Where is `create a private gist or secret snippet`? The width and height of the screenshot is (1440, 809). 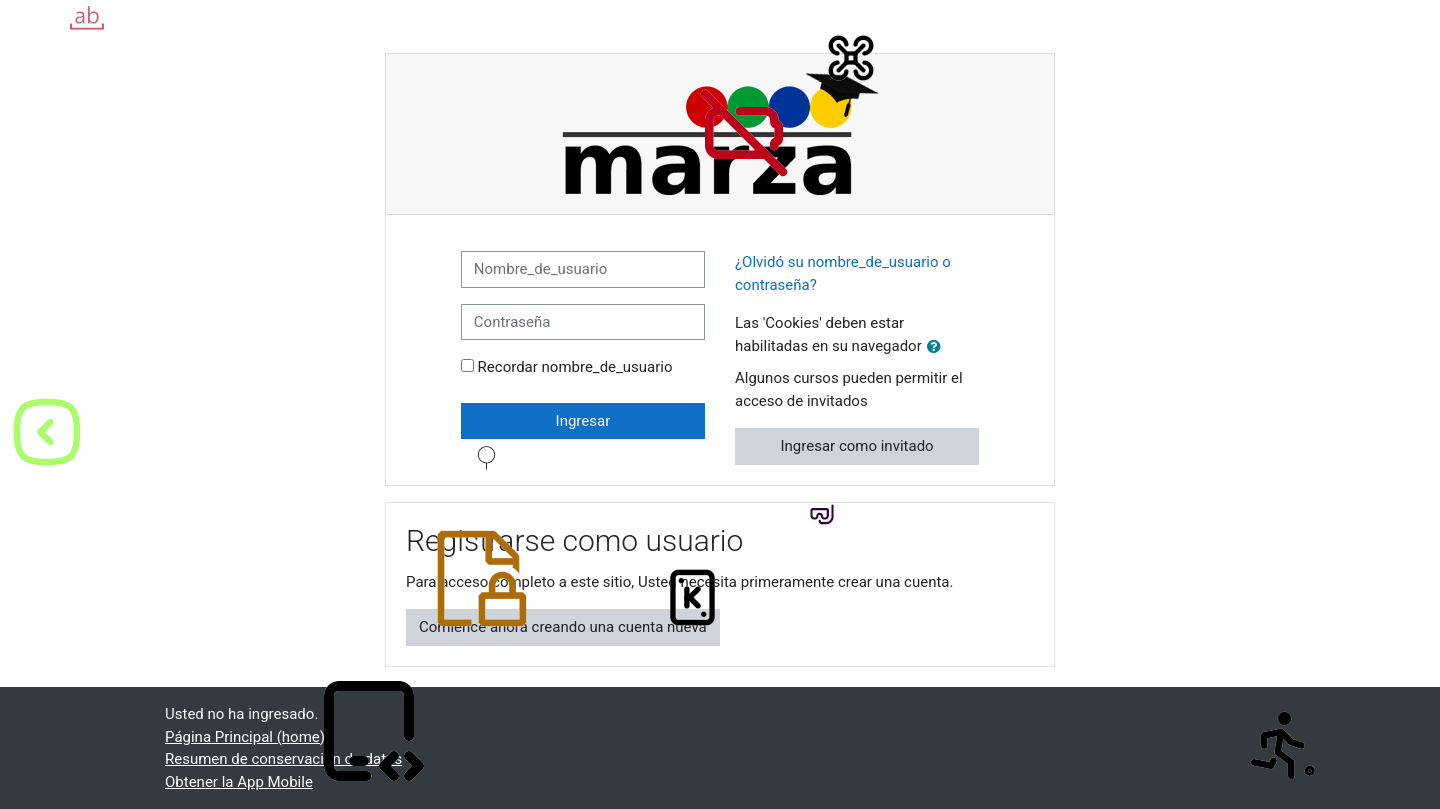 create a private gist or secret snippet is located at coordinates (478, 578).